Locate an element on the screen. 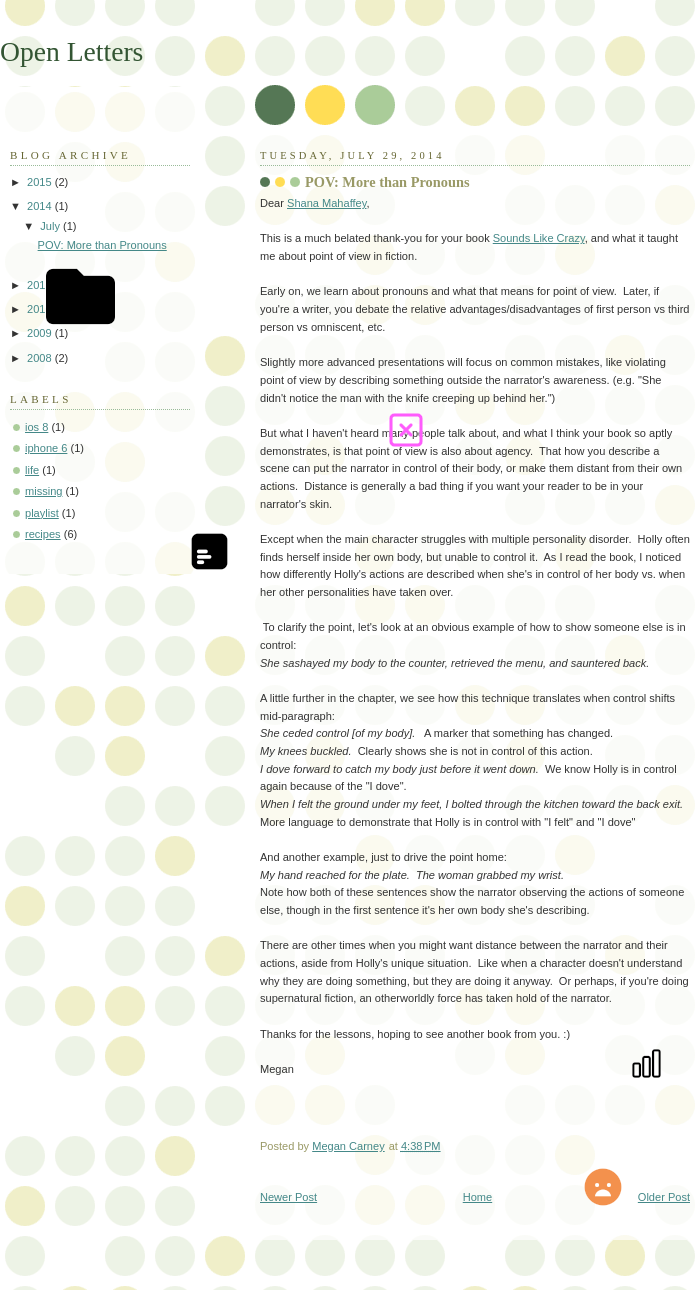 The width and height of the screenshot is (700, 1290). rate experience as negative or unsatisfied is located at coordinates (603, 1187).